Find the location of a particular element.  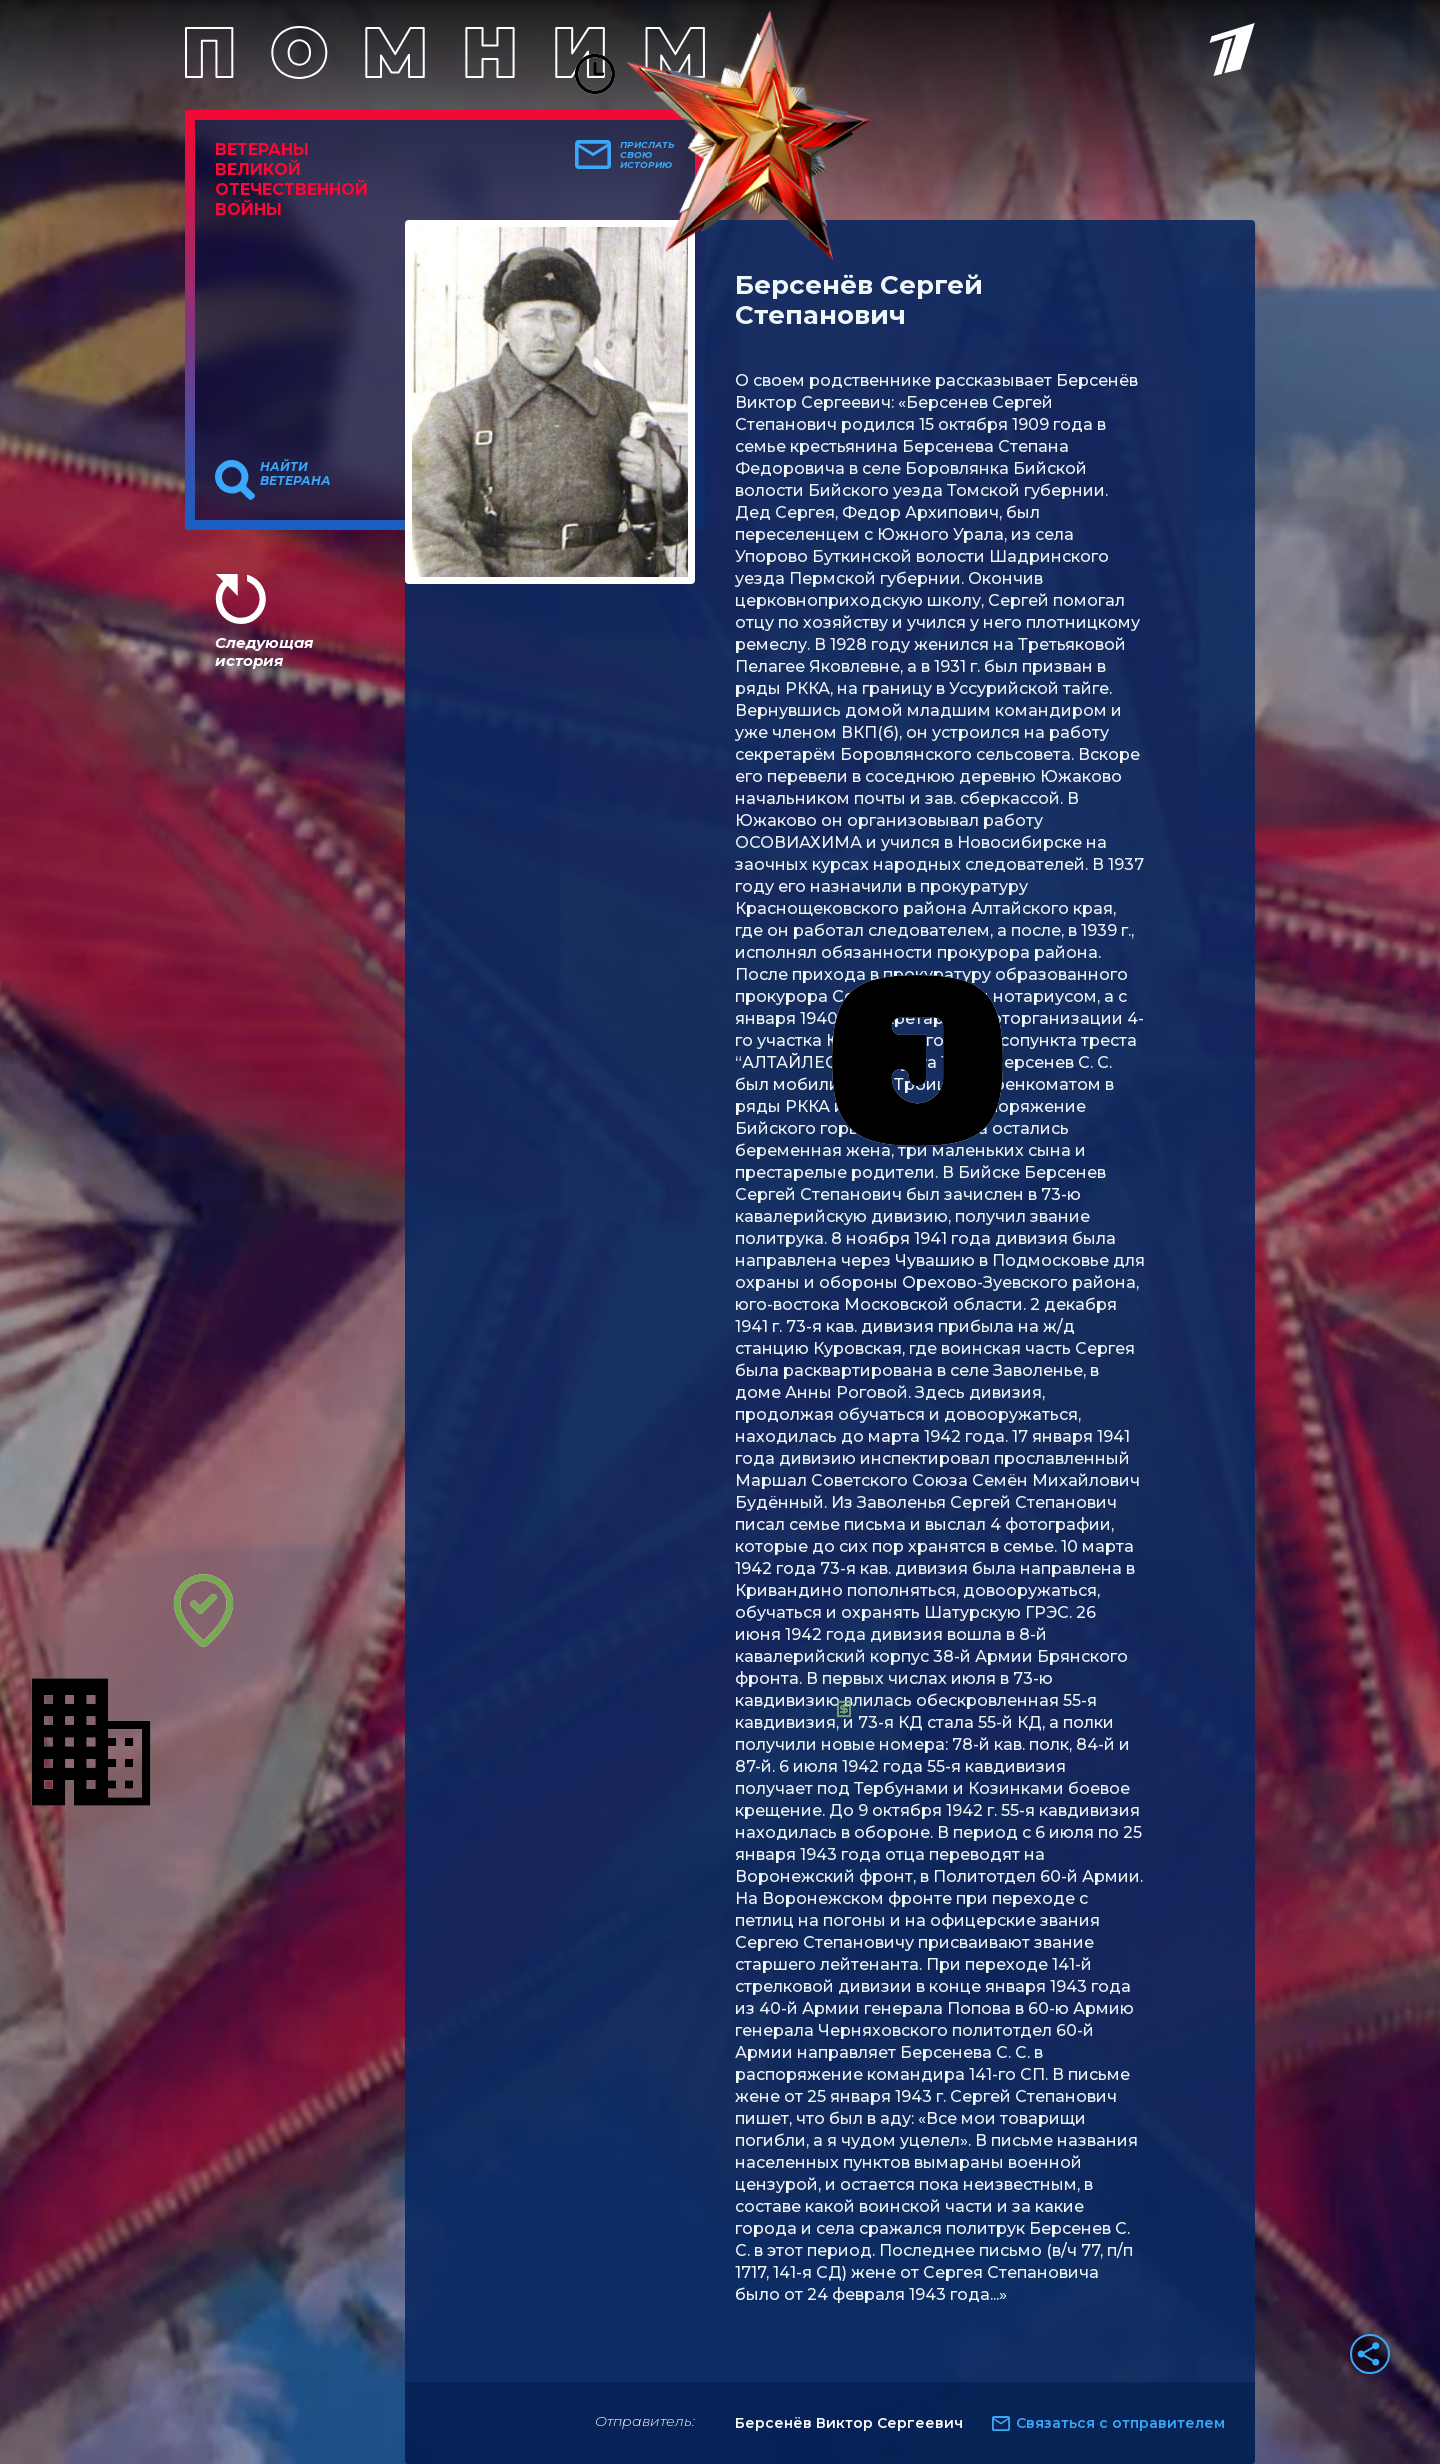

confirmed or verified location is located at coordinates (203, 1610).